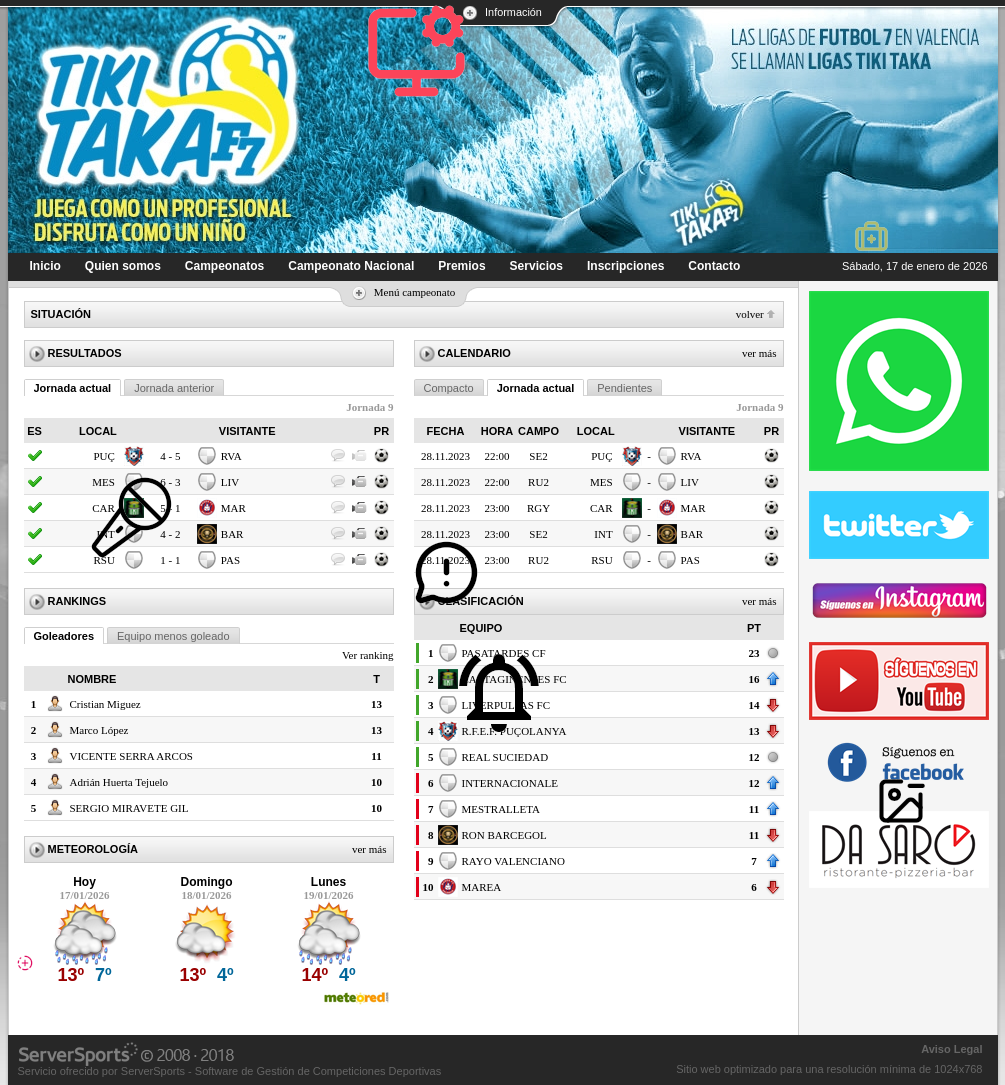  Describe the element at coordinates (446, 572) in the screenshot. I see `message with a warning or alert` at that location.